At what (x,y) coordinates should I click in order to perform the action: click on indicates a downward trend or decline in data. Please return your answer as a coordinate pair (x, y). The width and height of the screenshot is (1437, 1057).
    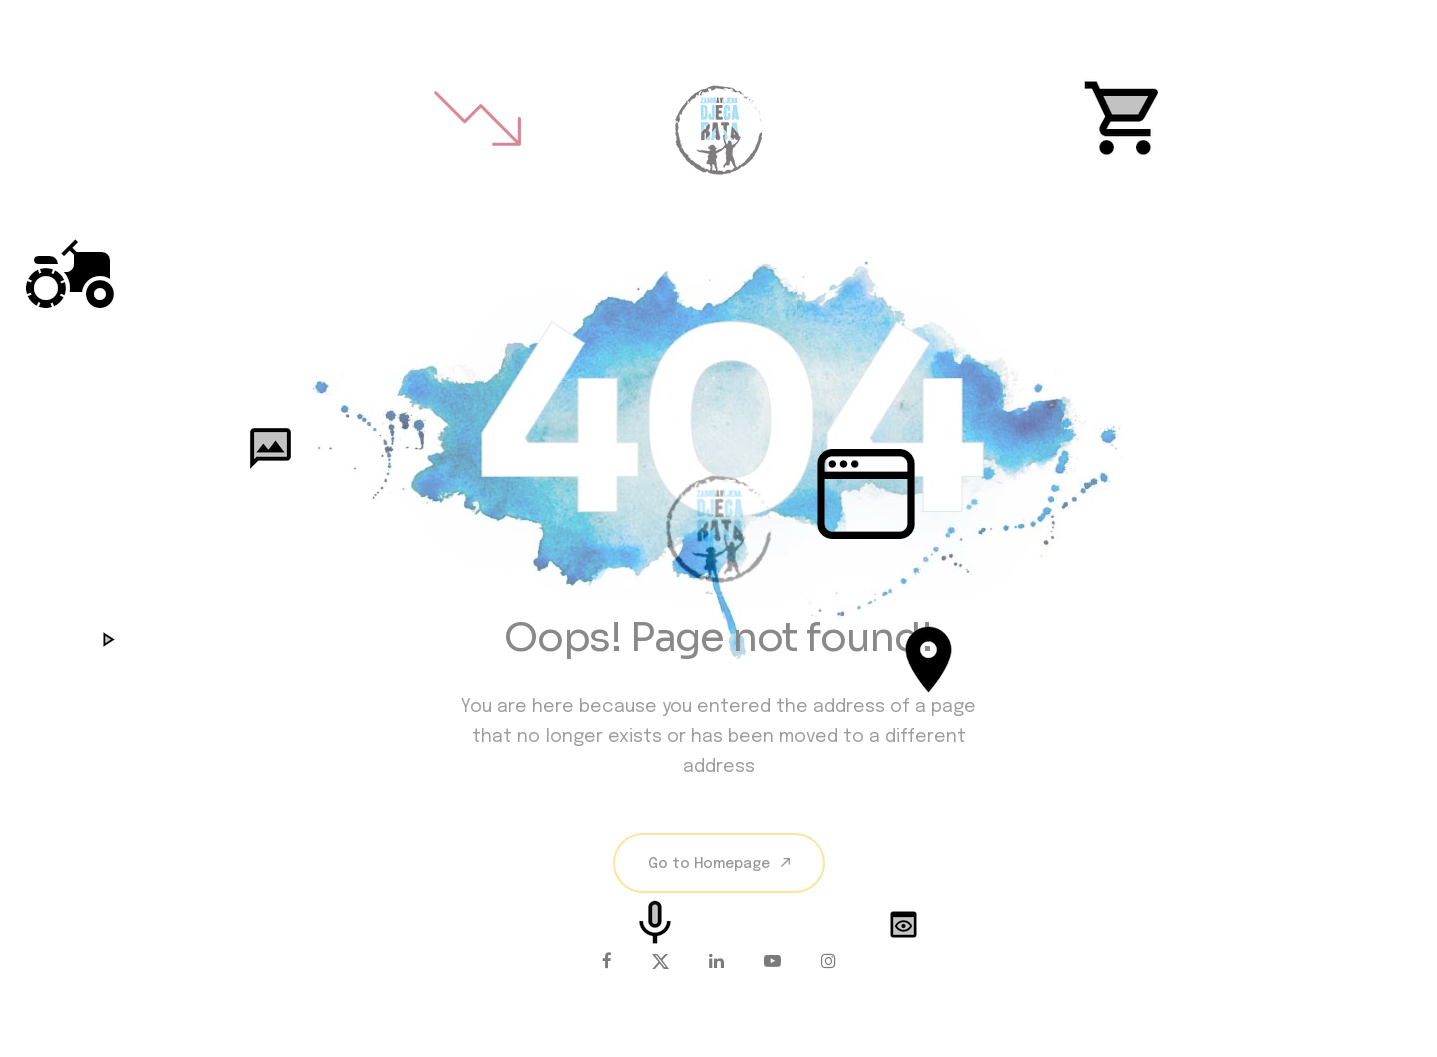
    Looking at the image, I should click on (477, 118).